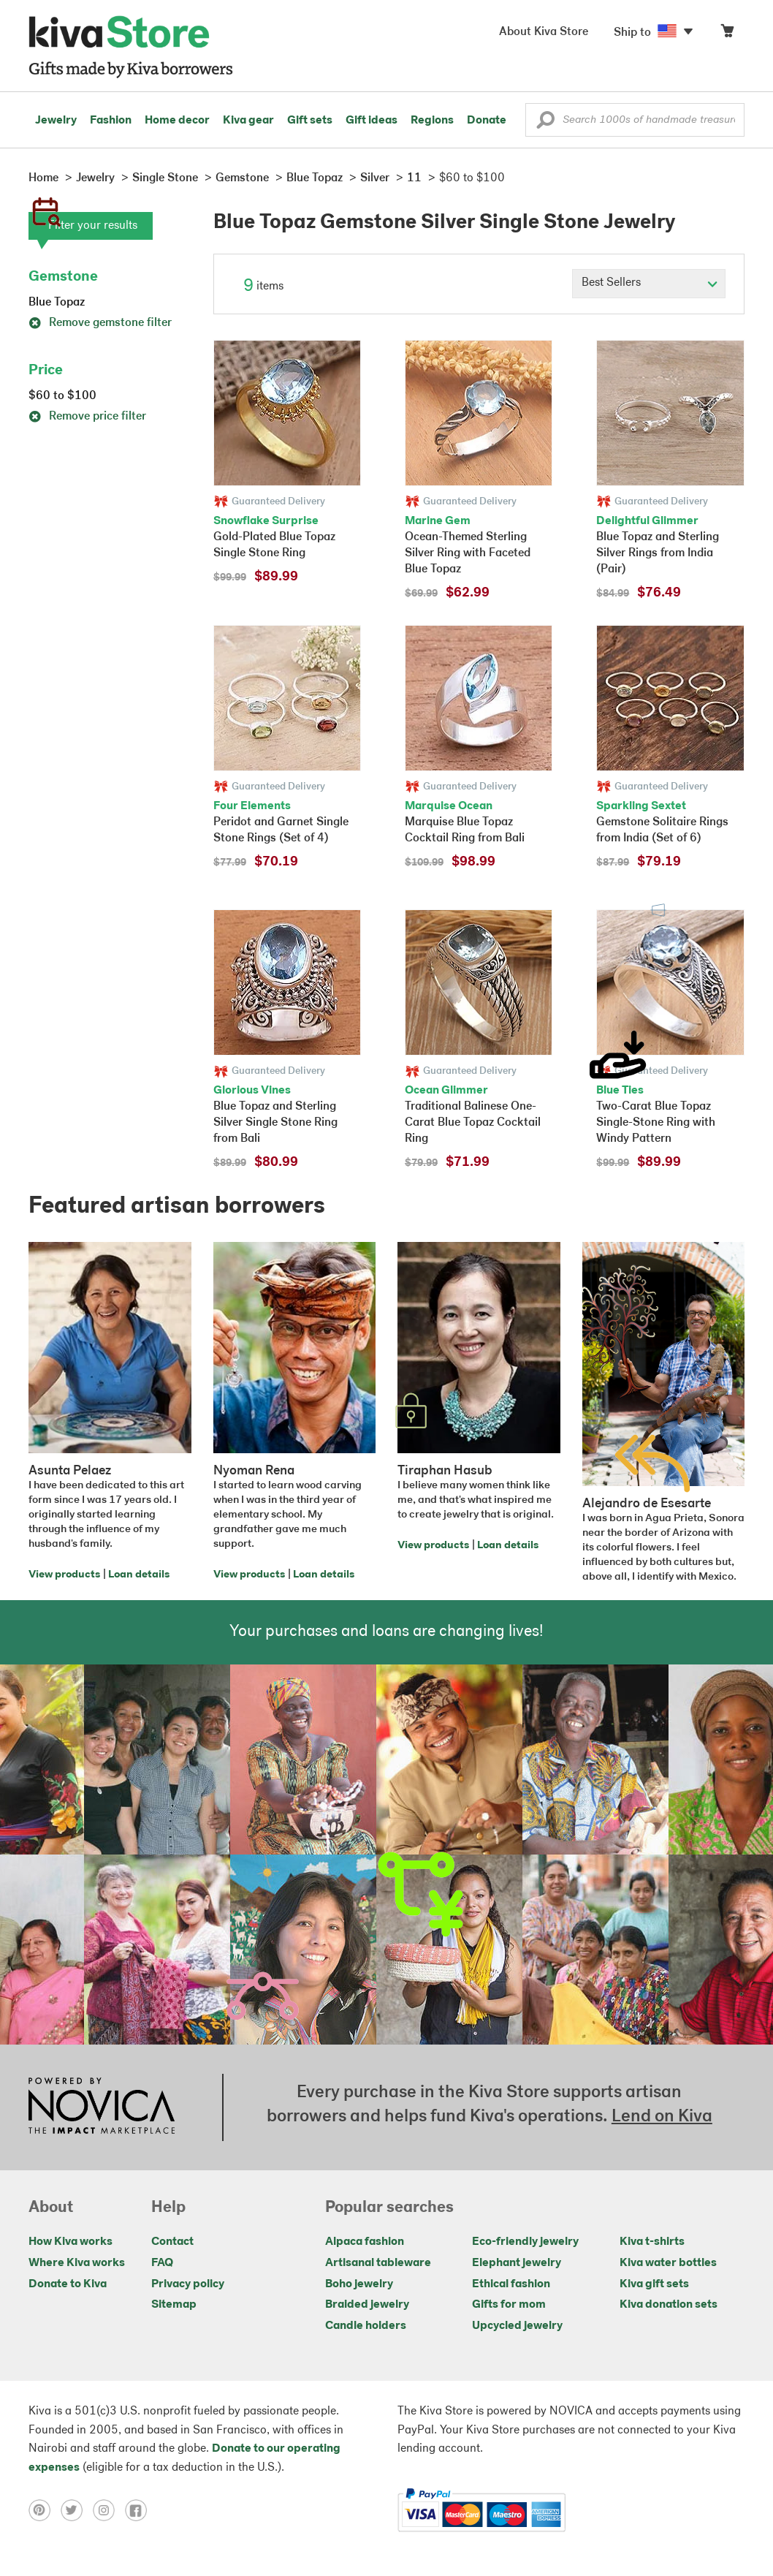  I want to click on access security or privacy settings, so click(411, 1412).